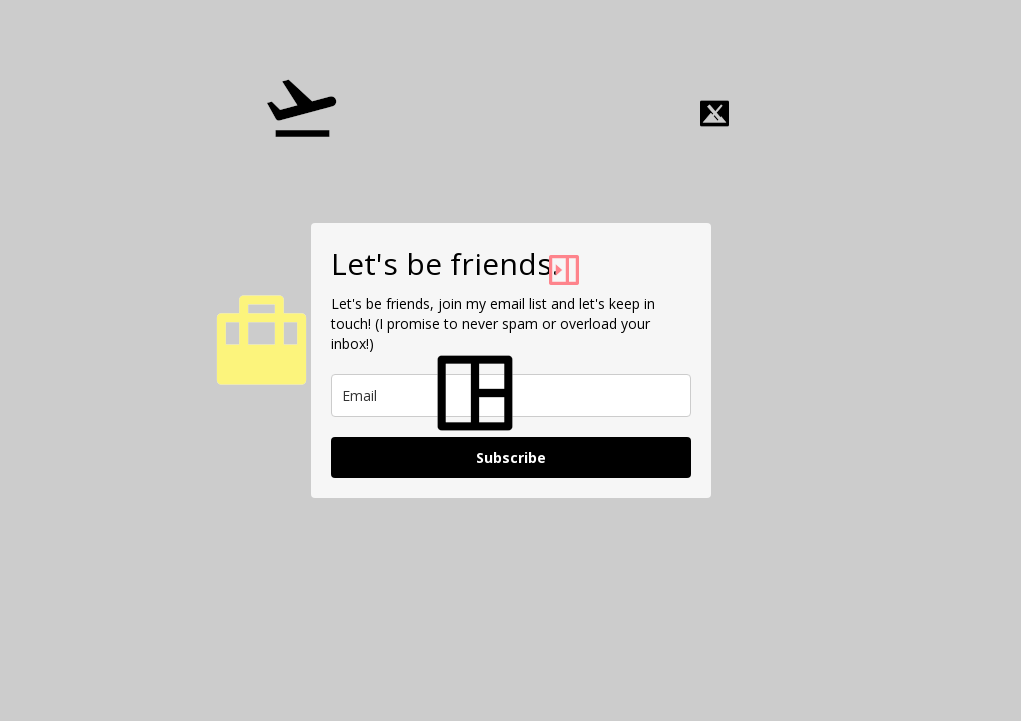  Describe the element at coordinates (302, 106) in the screenshot. I see `view departing flights` at that location.